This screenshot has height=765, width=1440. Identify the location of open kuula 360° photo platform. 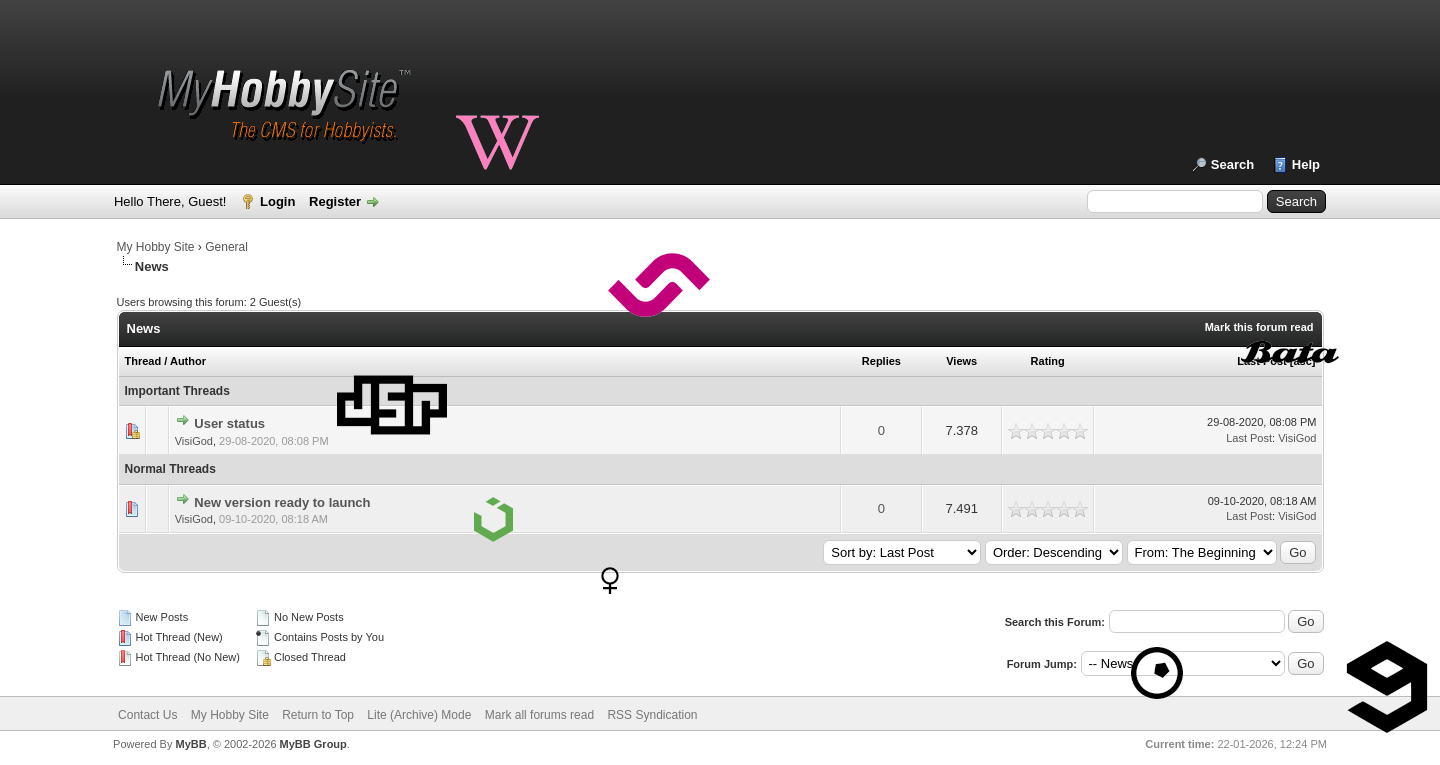
(1157, 673).